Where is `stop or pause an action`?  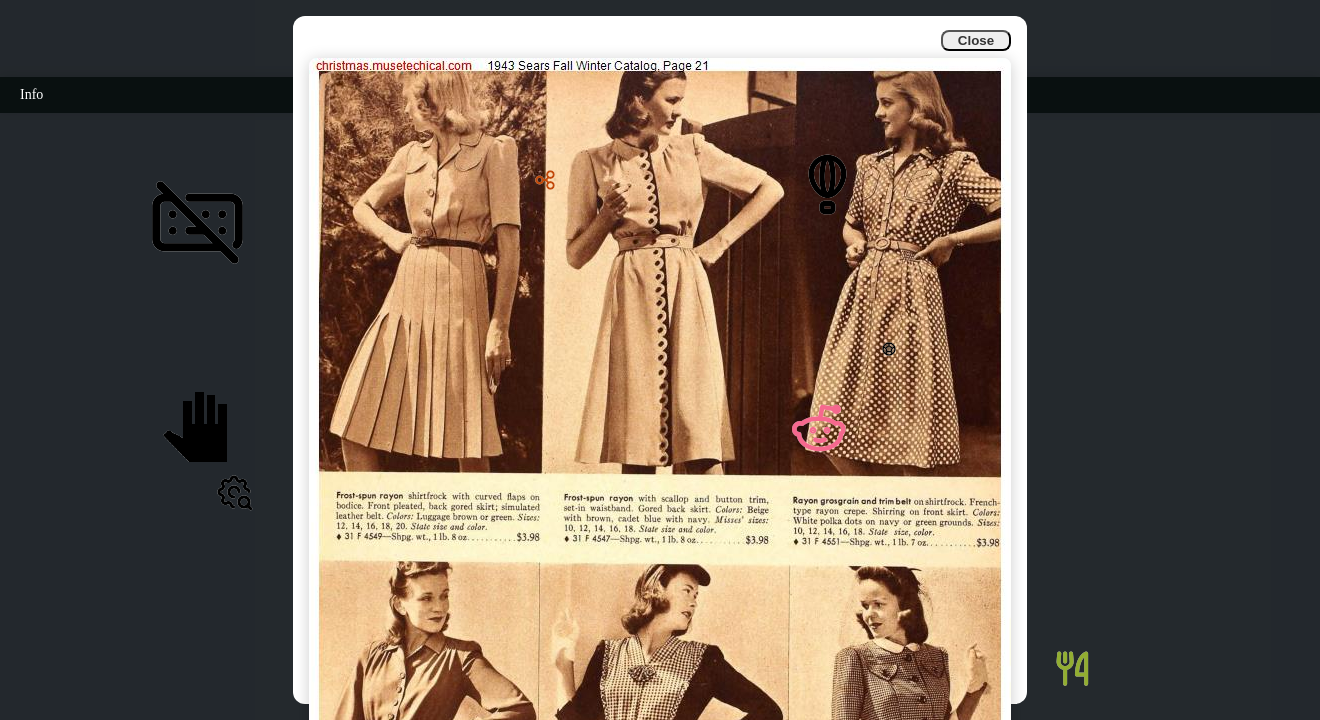 stop or pause an action is located at coordinates (195, 427).